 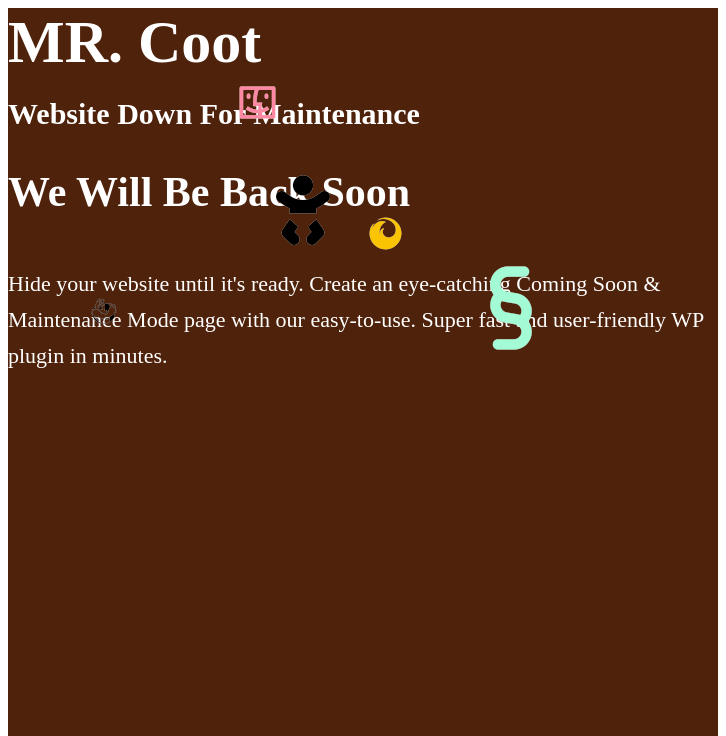 What do you see at coordinates (385, 233) in the screenshot?
I see `open Firefox browser` at bounding box center [385, 233].